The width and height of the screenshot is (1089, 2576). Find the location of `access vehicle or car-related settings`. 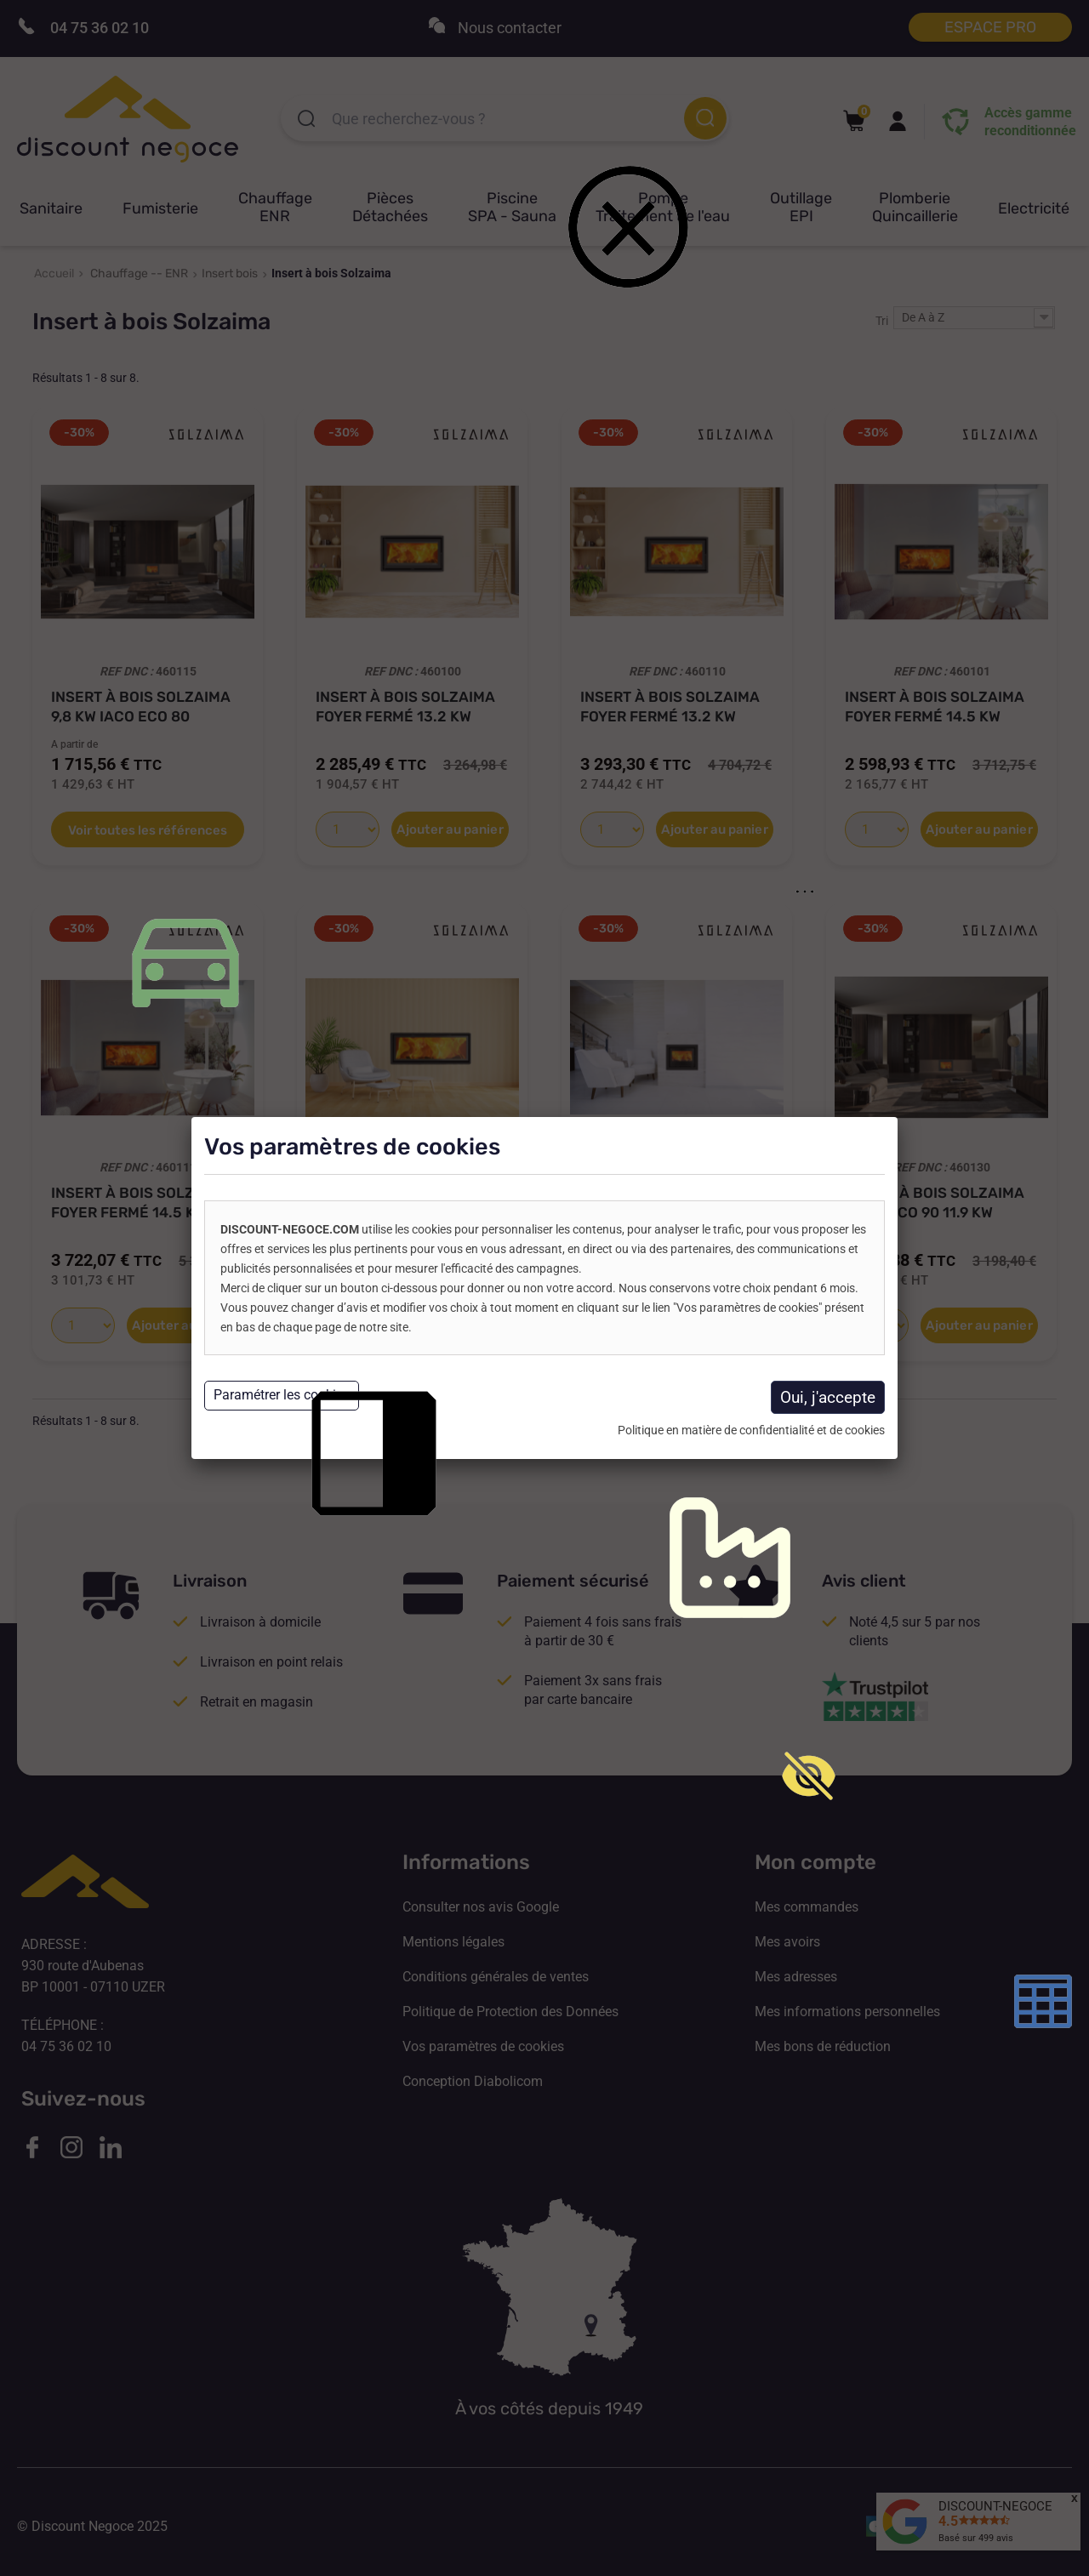

access vehicle or car-related settings is located at coordinates (185, 963).